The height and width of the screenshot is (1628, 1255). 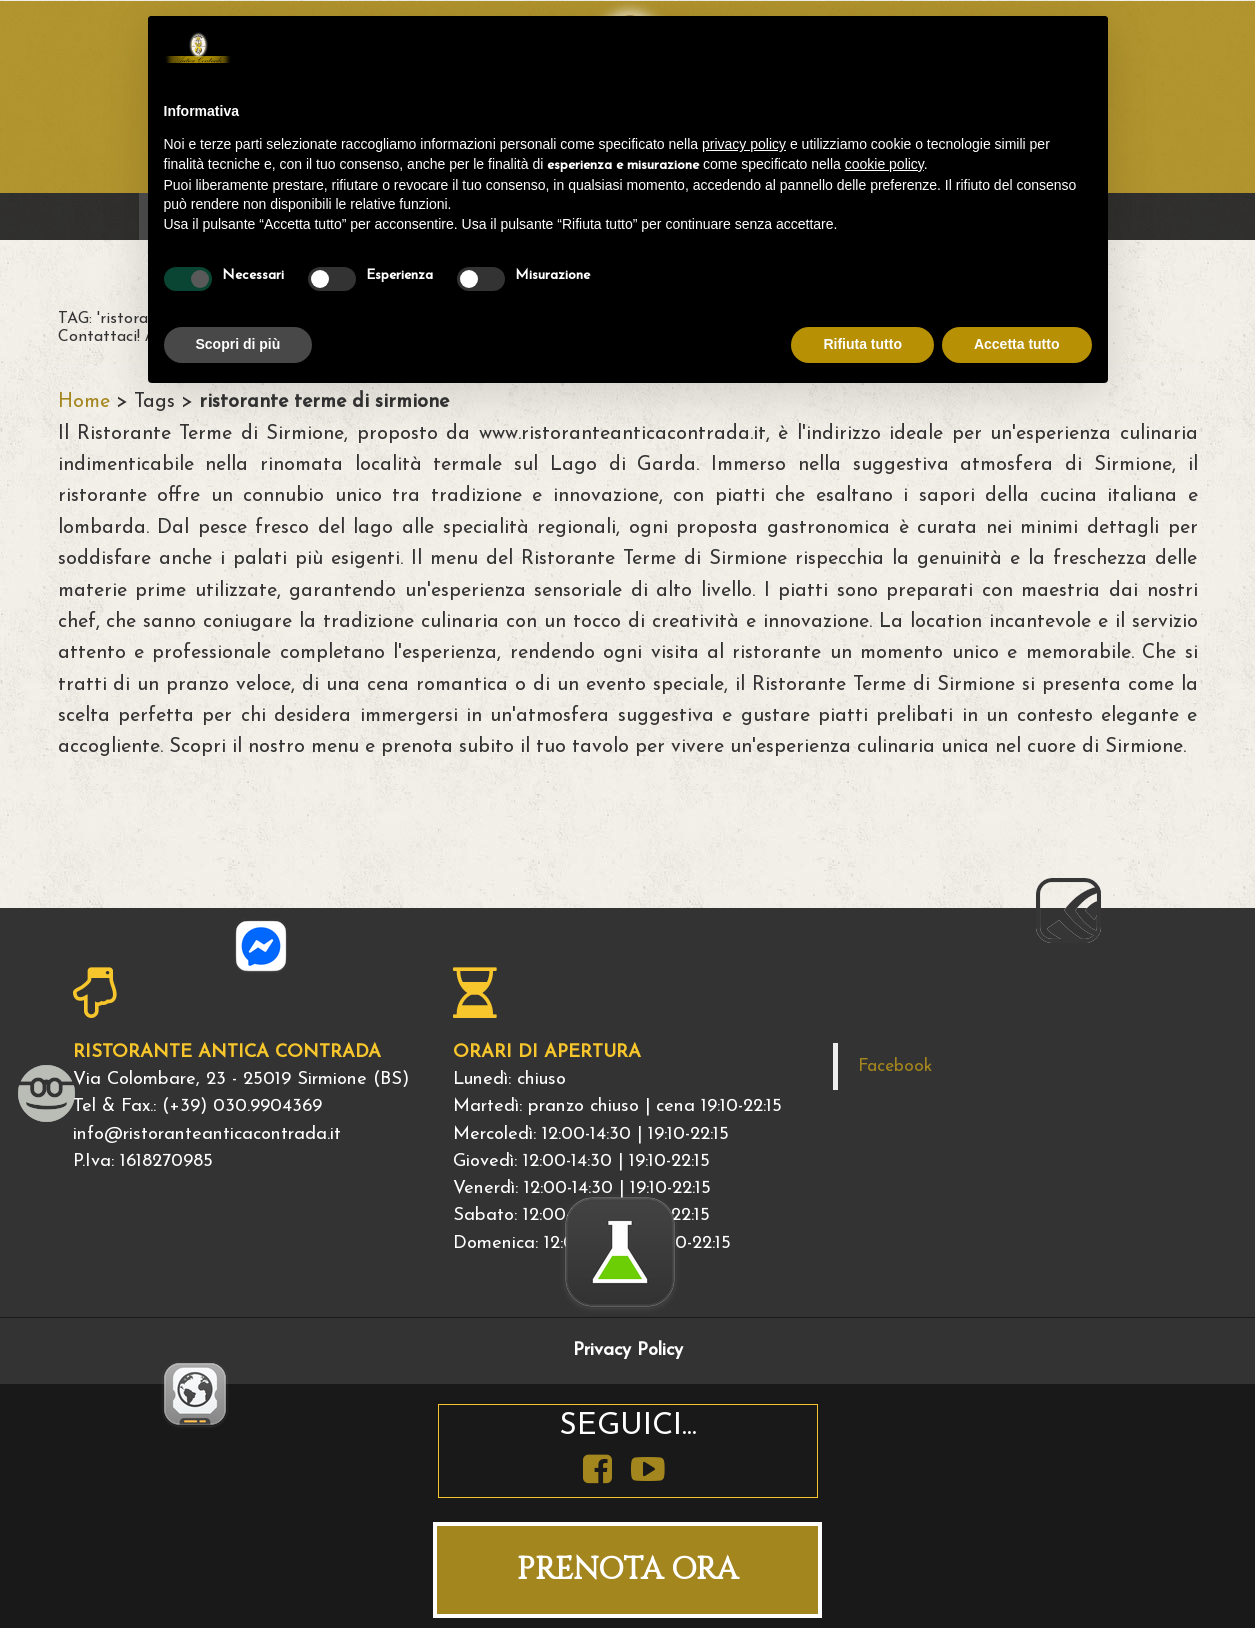 What do you see at coordinates (261, 946) in the screenshot?
I see `open facebook messenger app` at bounding box center [261, 946].